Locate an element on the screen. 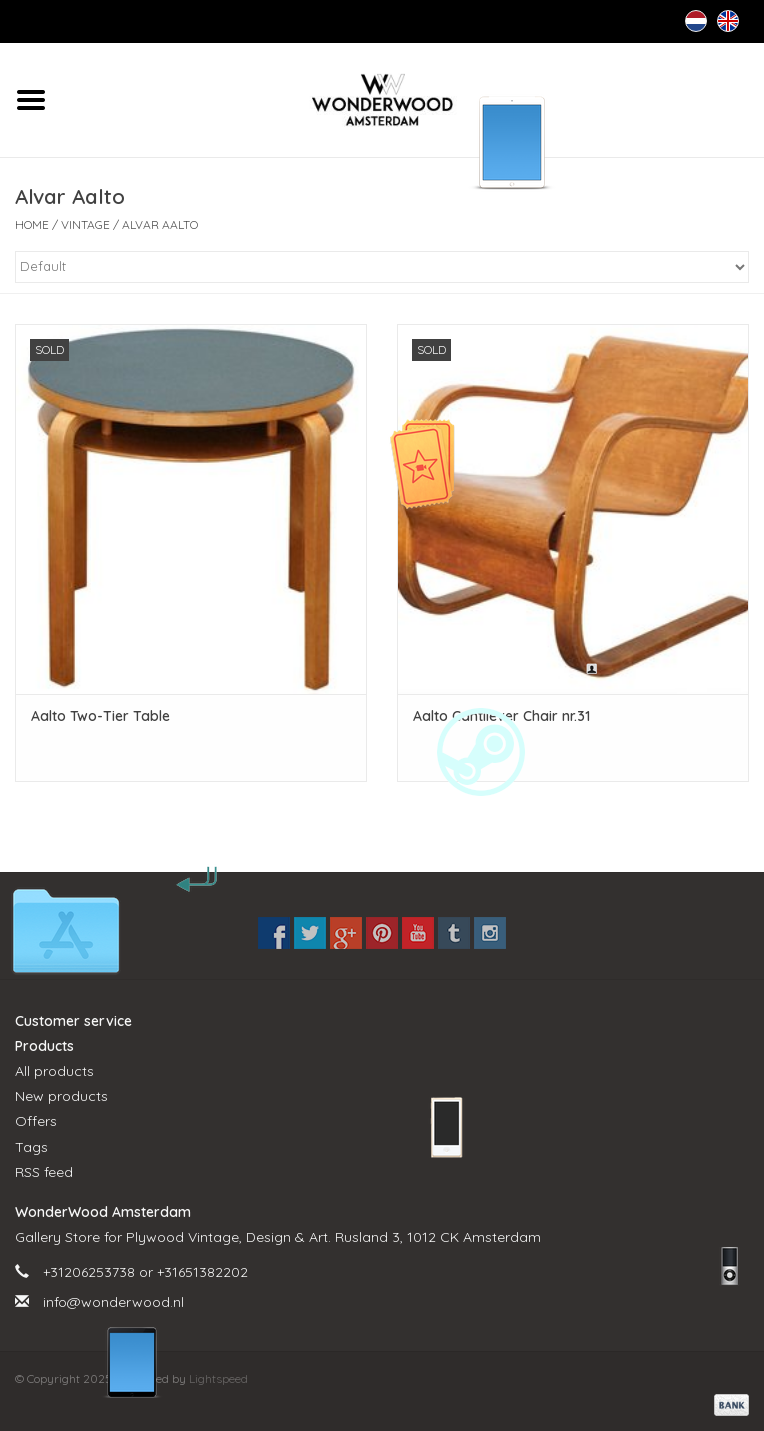 The height and width of the screenshot is (1431, 764). view or manage connected iPad device is located at coordinates (132, 1363).